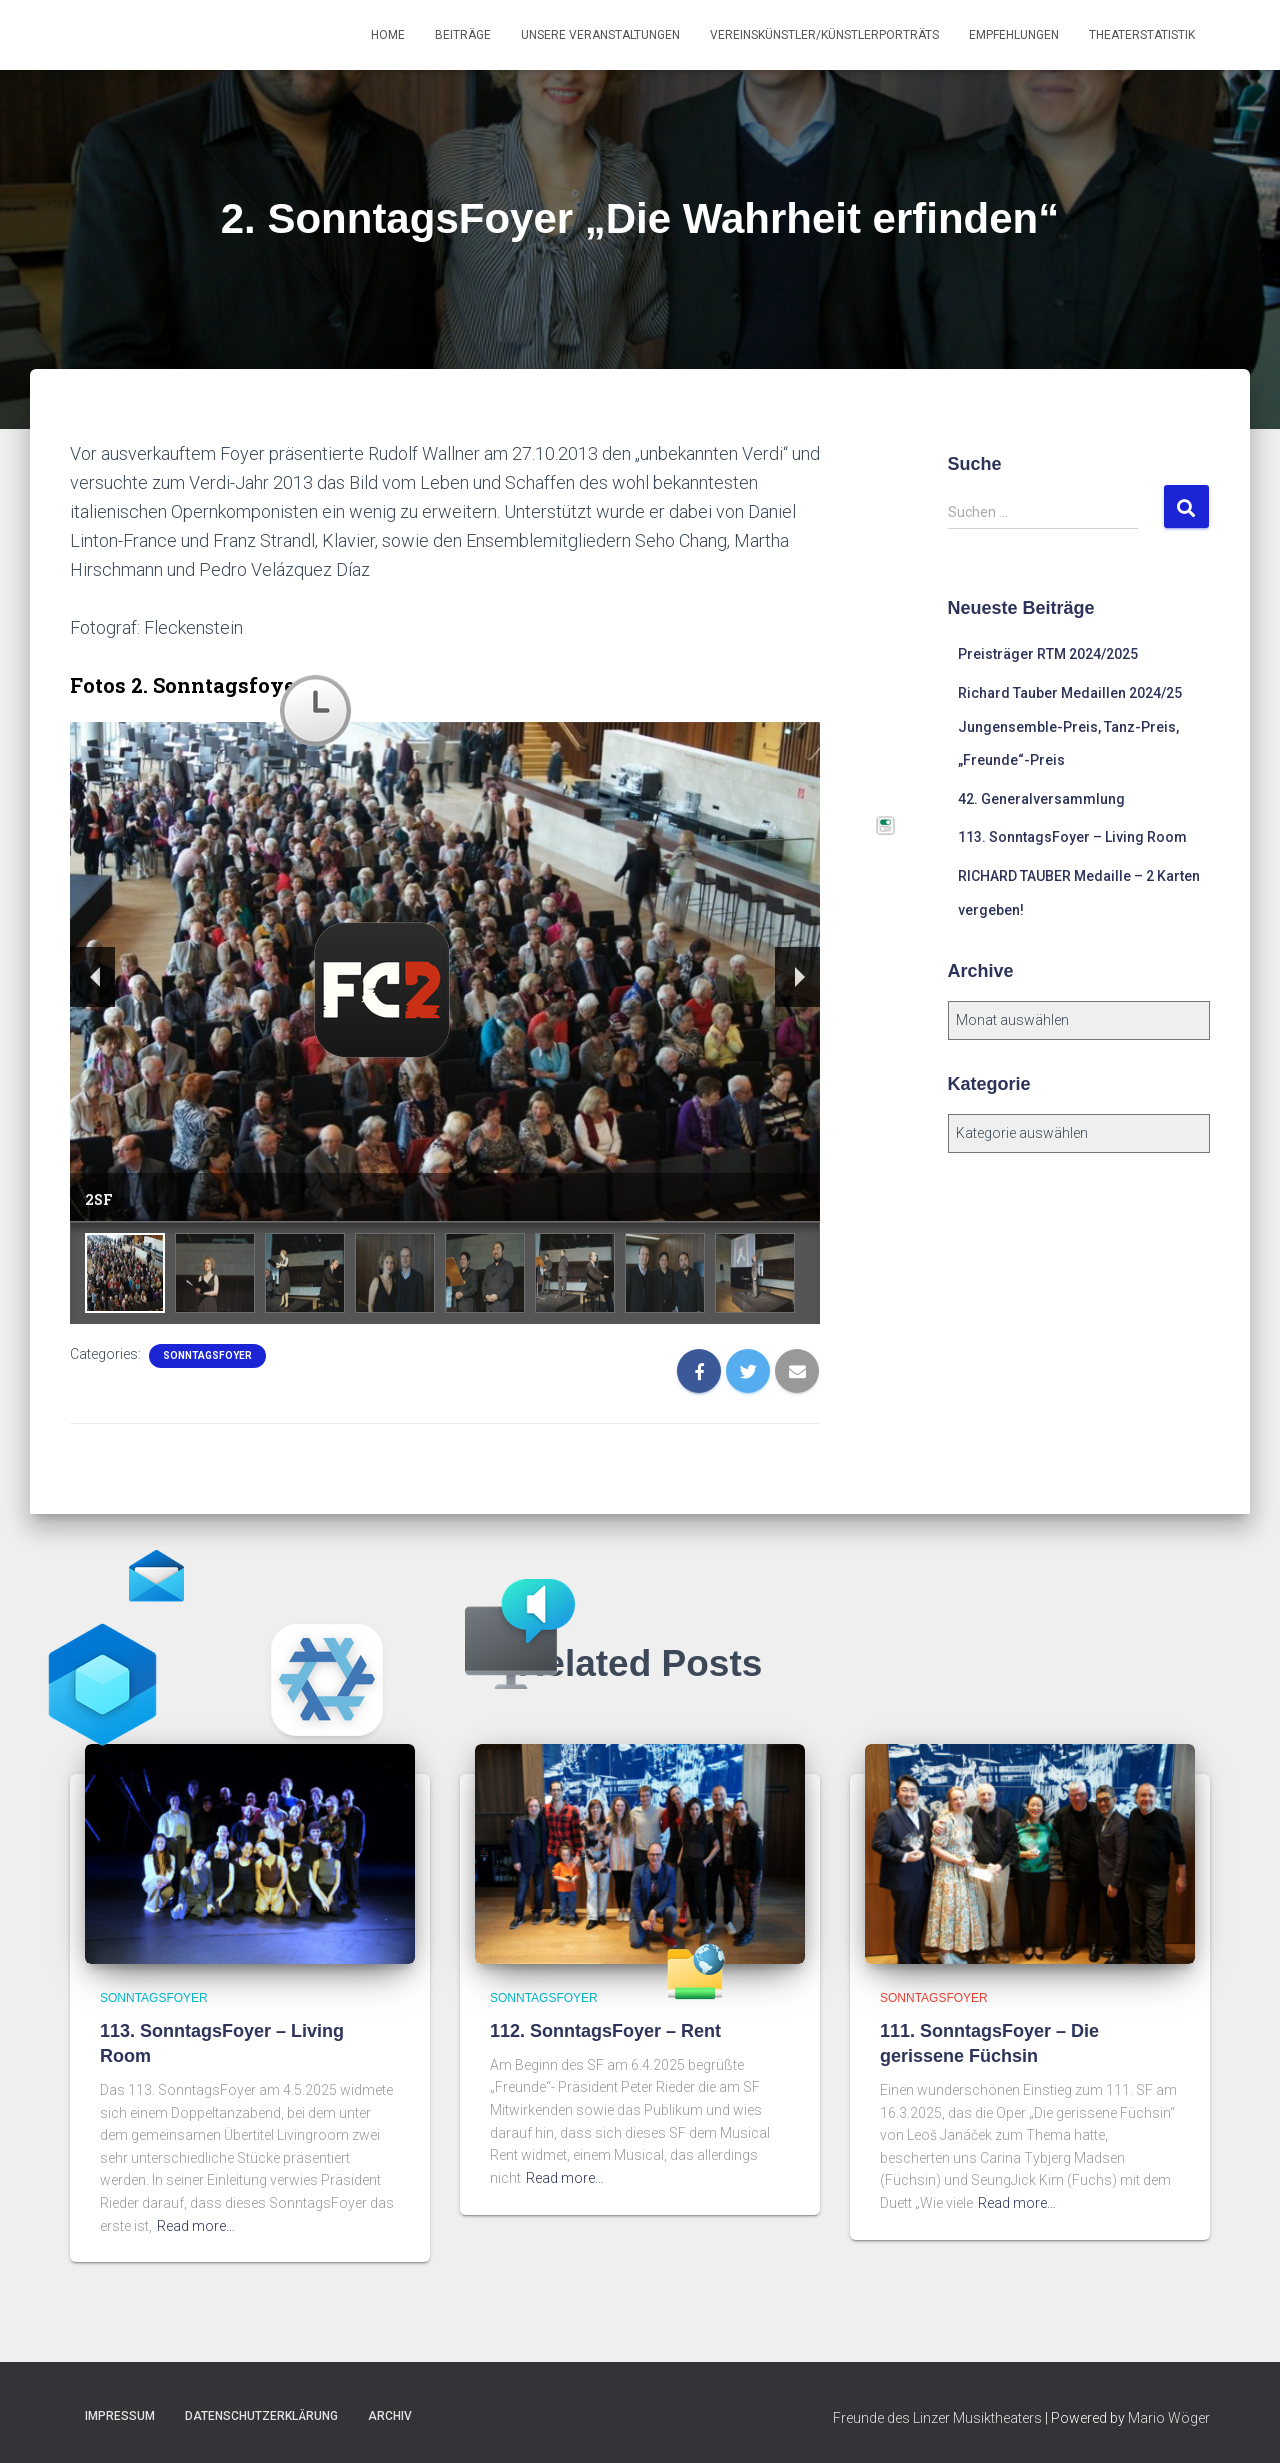 The height and width of the screenshot is (2463, 1280). I want to click on open the narrator accessibility app, so click(520, 1634).